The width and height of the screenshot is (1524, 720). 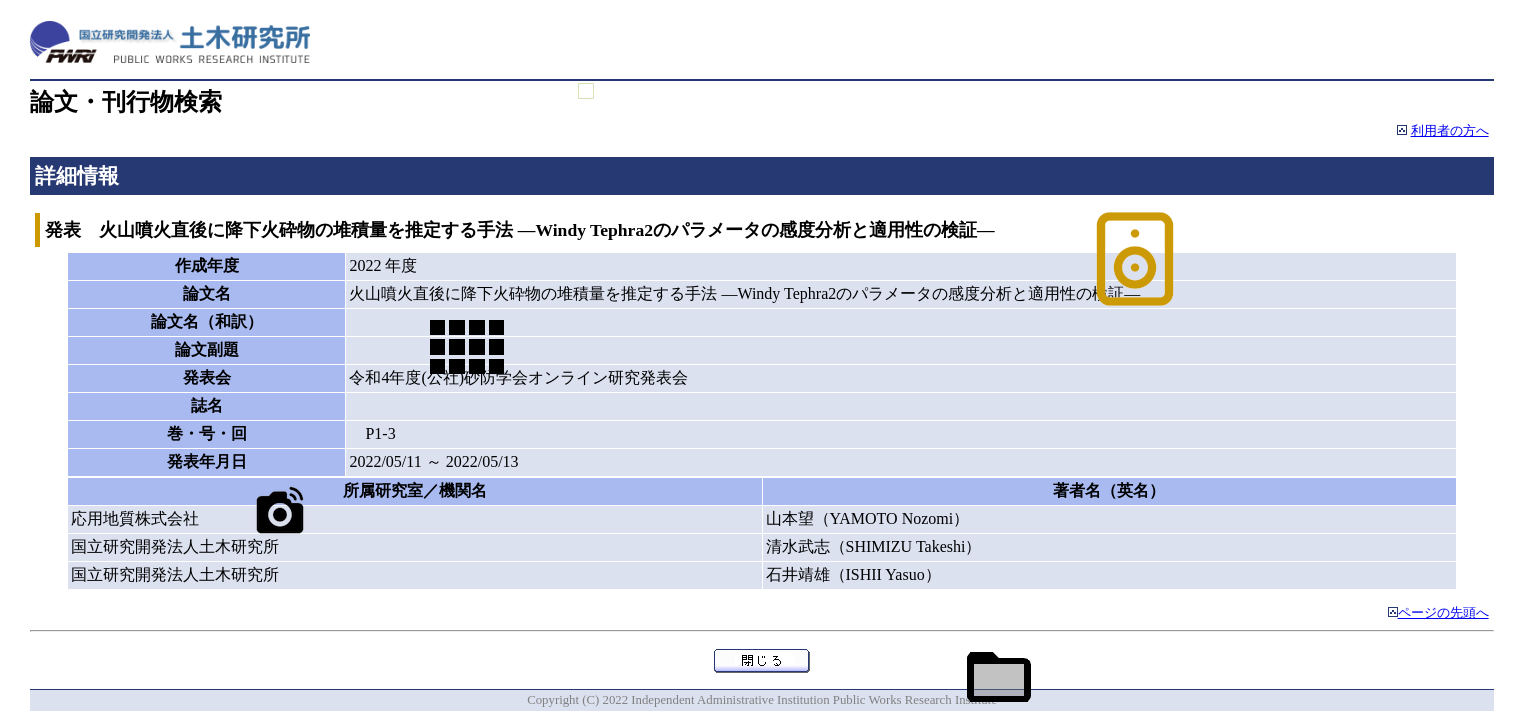 I want to click on adjust audio output settings, so click(x=1135, y=259).